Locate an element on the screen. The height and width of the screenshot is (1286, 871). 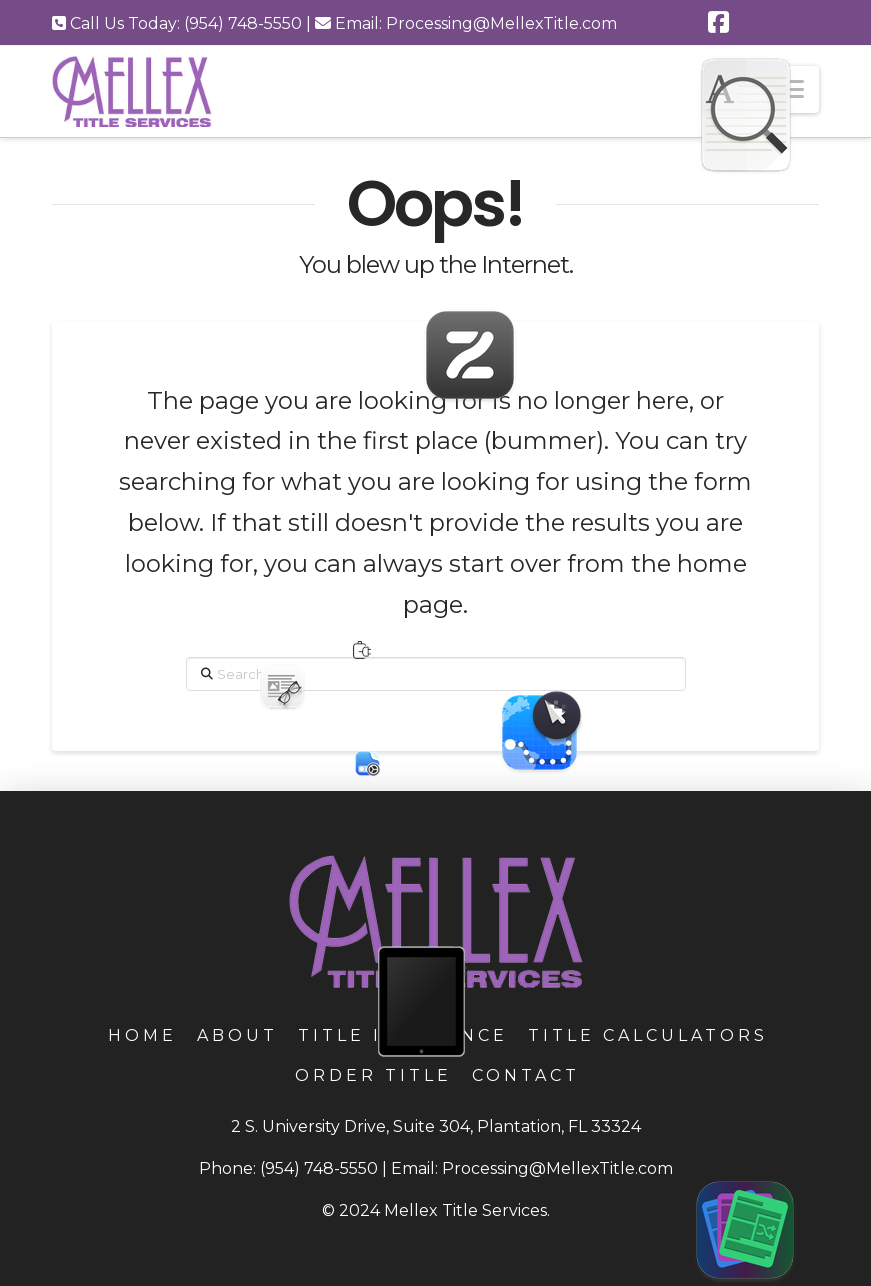
access power and battery settings is located at coordinates (362, 650).